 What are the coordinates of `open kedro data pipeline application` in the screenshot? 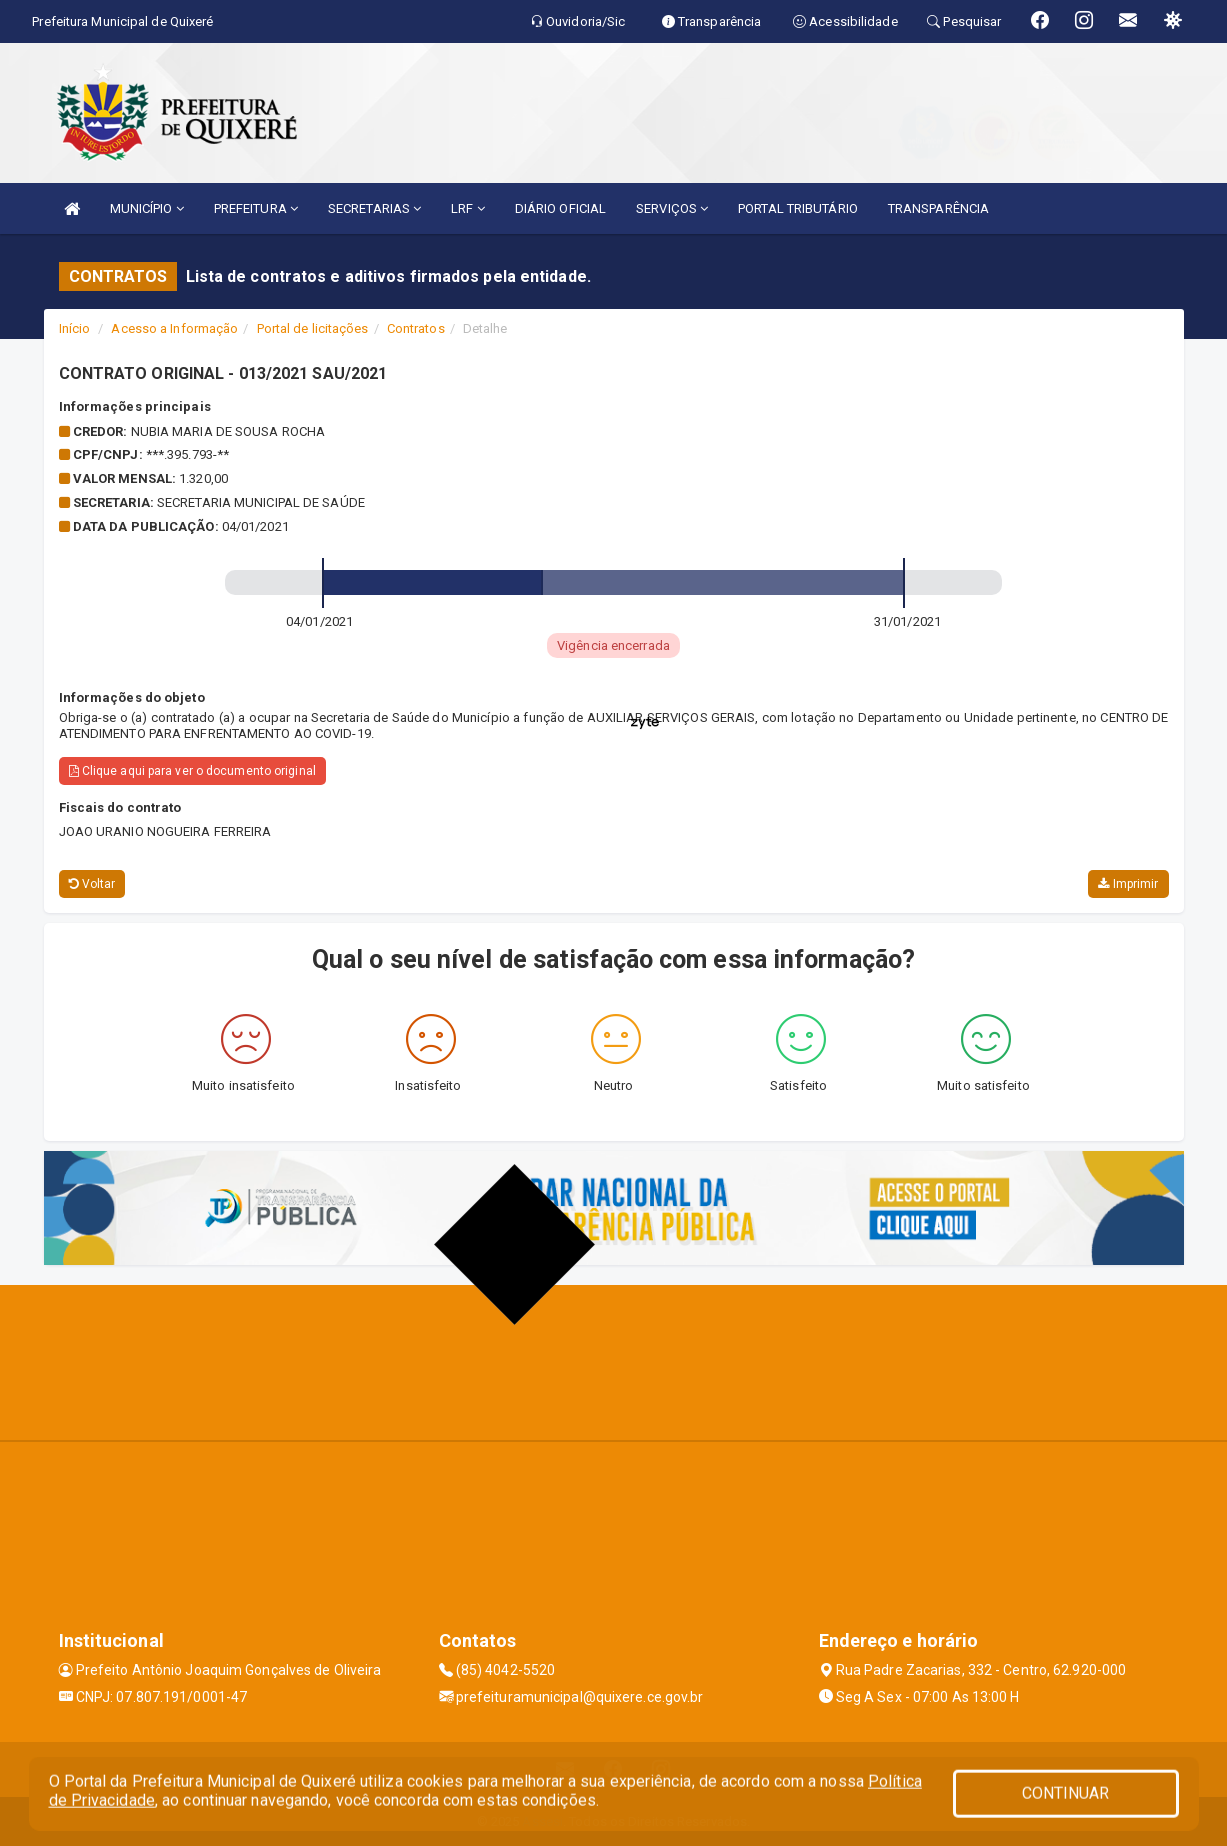 It's located at (514, 1244).